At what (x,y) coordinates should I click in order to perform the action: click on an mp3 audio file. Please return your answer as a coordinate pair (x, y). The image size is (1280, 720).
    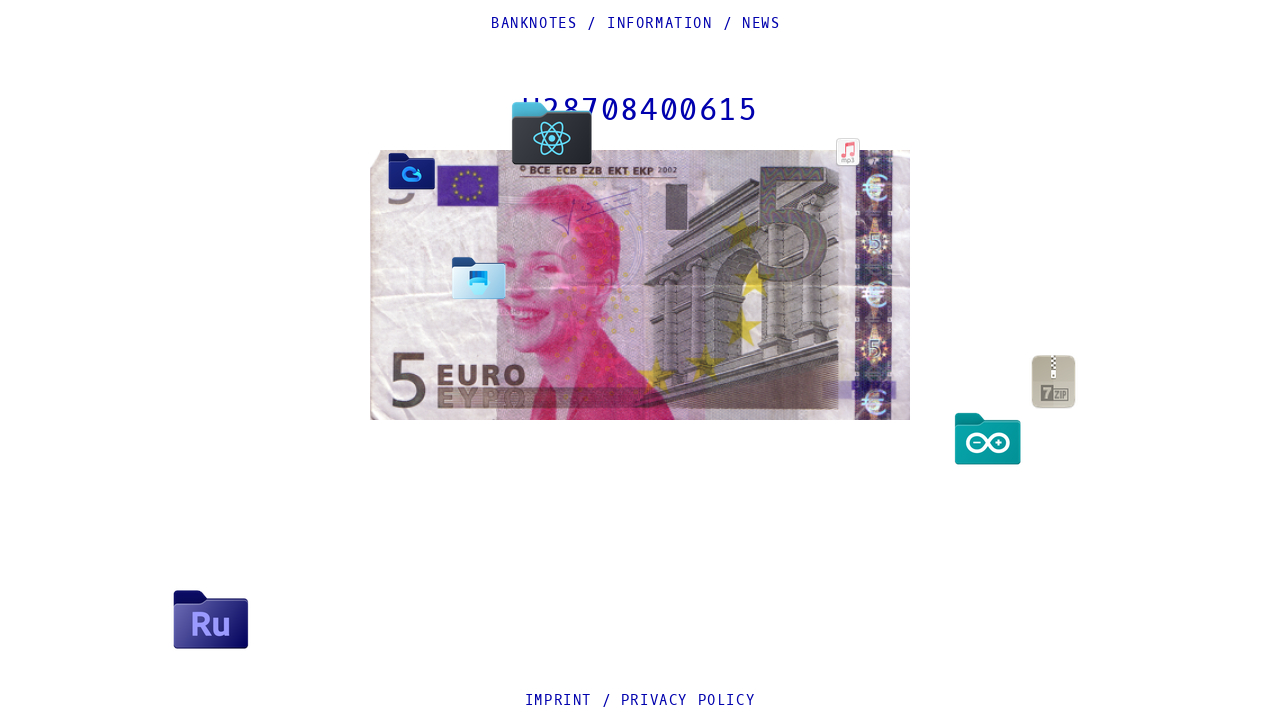
    Looking at the image, I should click on (848, 152).